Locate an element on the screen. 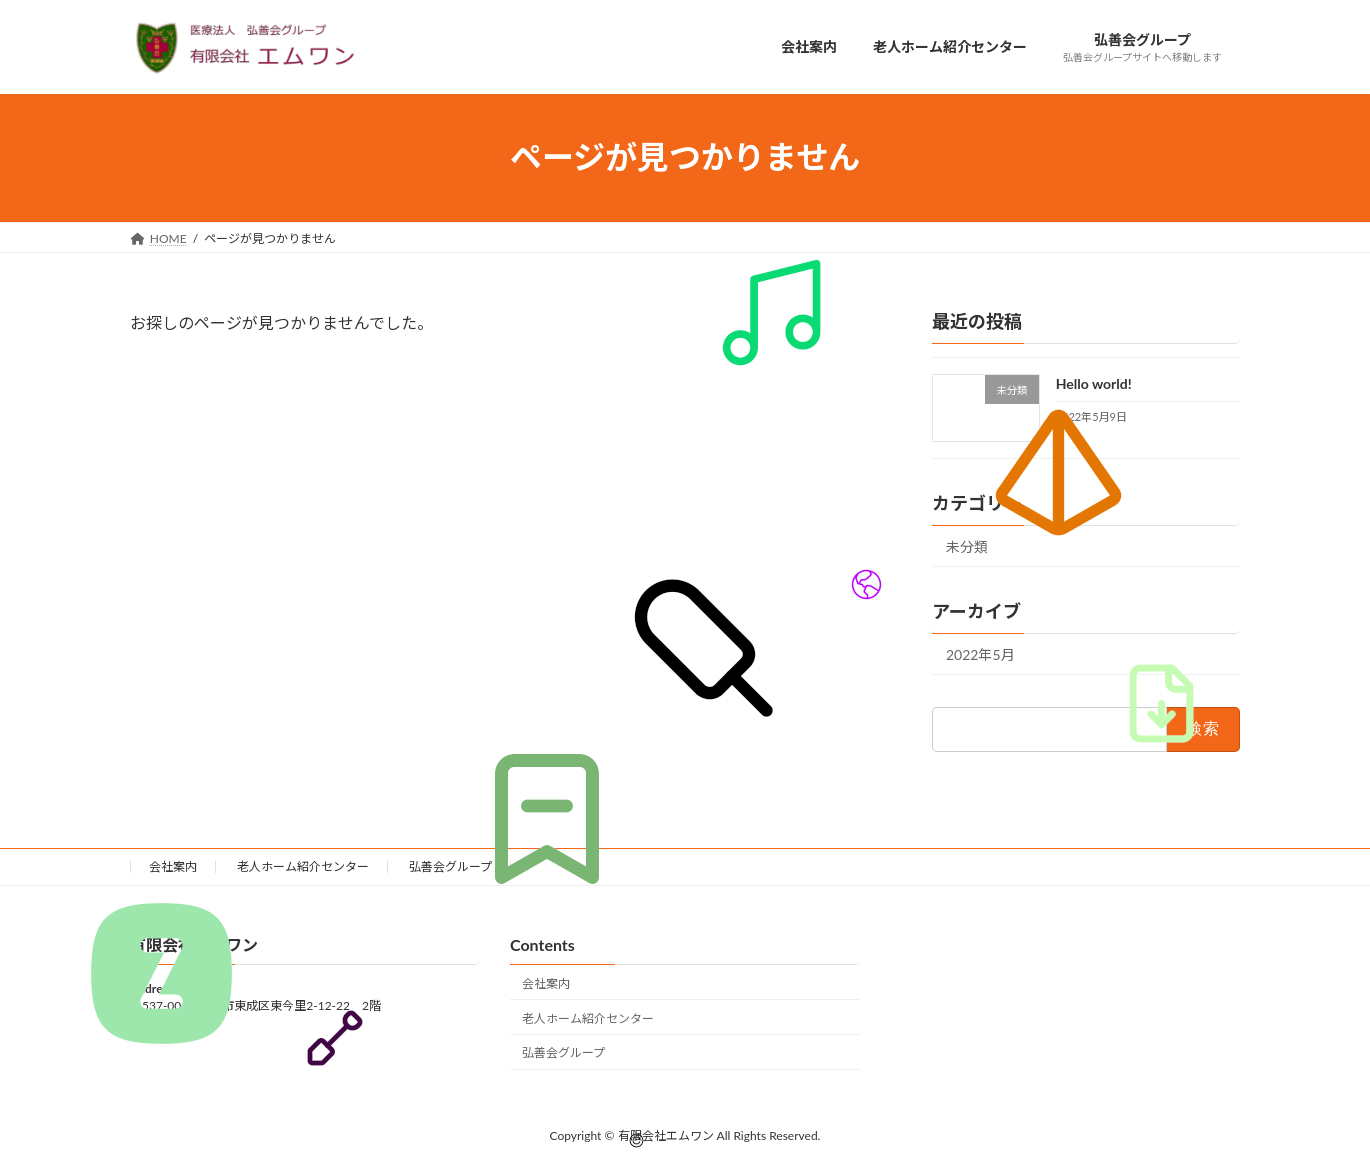 This screenshot has width=1370, height=1170. access frozen treats or dessert options is located at coordinates (704, 648).